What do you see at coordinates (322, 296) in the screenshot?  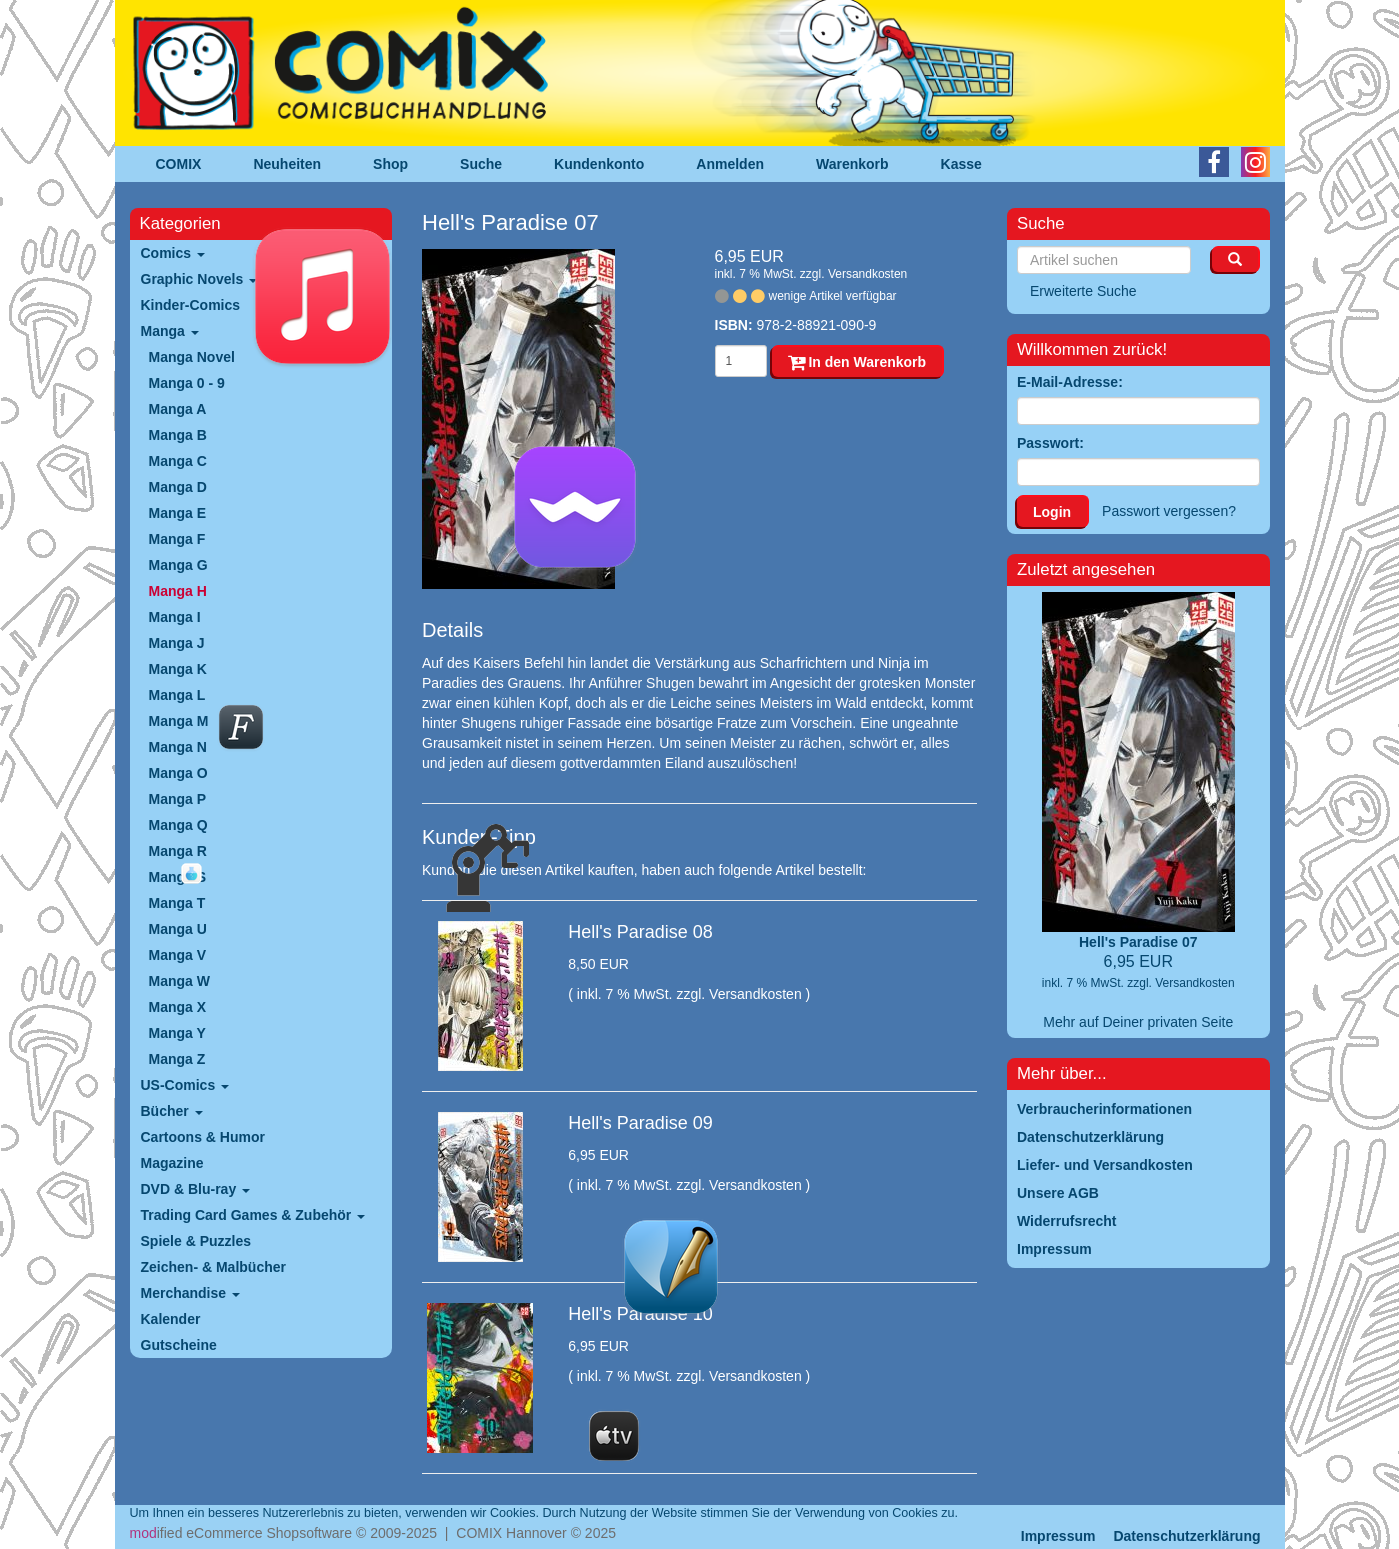 I see `open Apple Music app` at bounding box center [322, 296].